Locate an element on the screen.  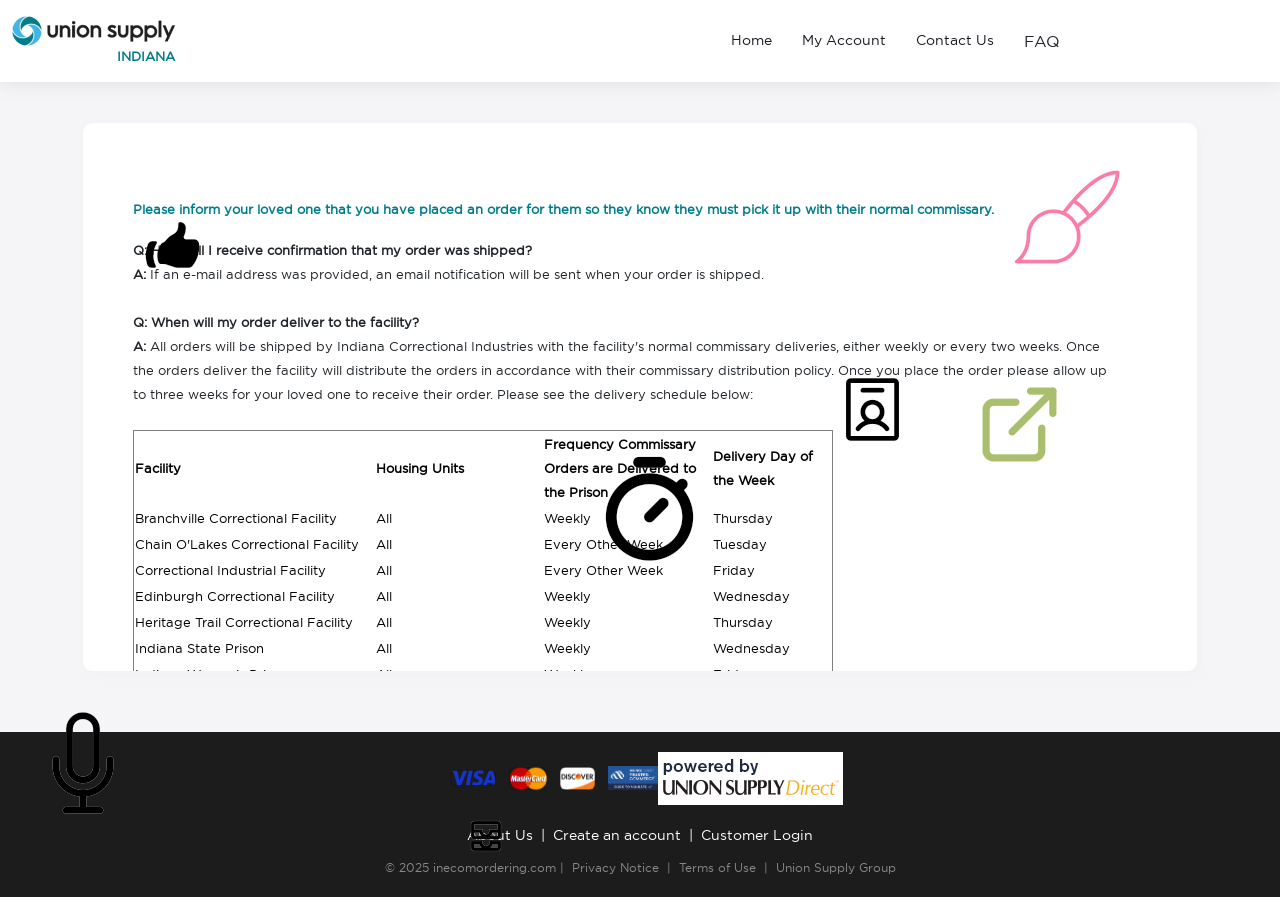
view all inboxes is located at coordinates (486, 836).